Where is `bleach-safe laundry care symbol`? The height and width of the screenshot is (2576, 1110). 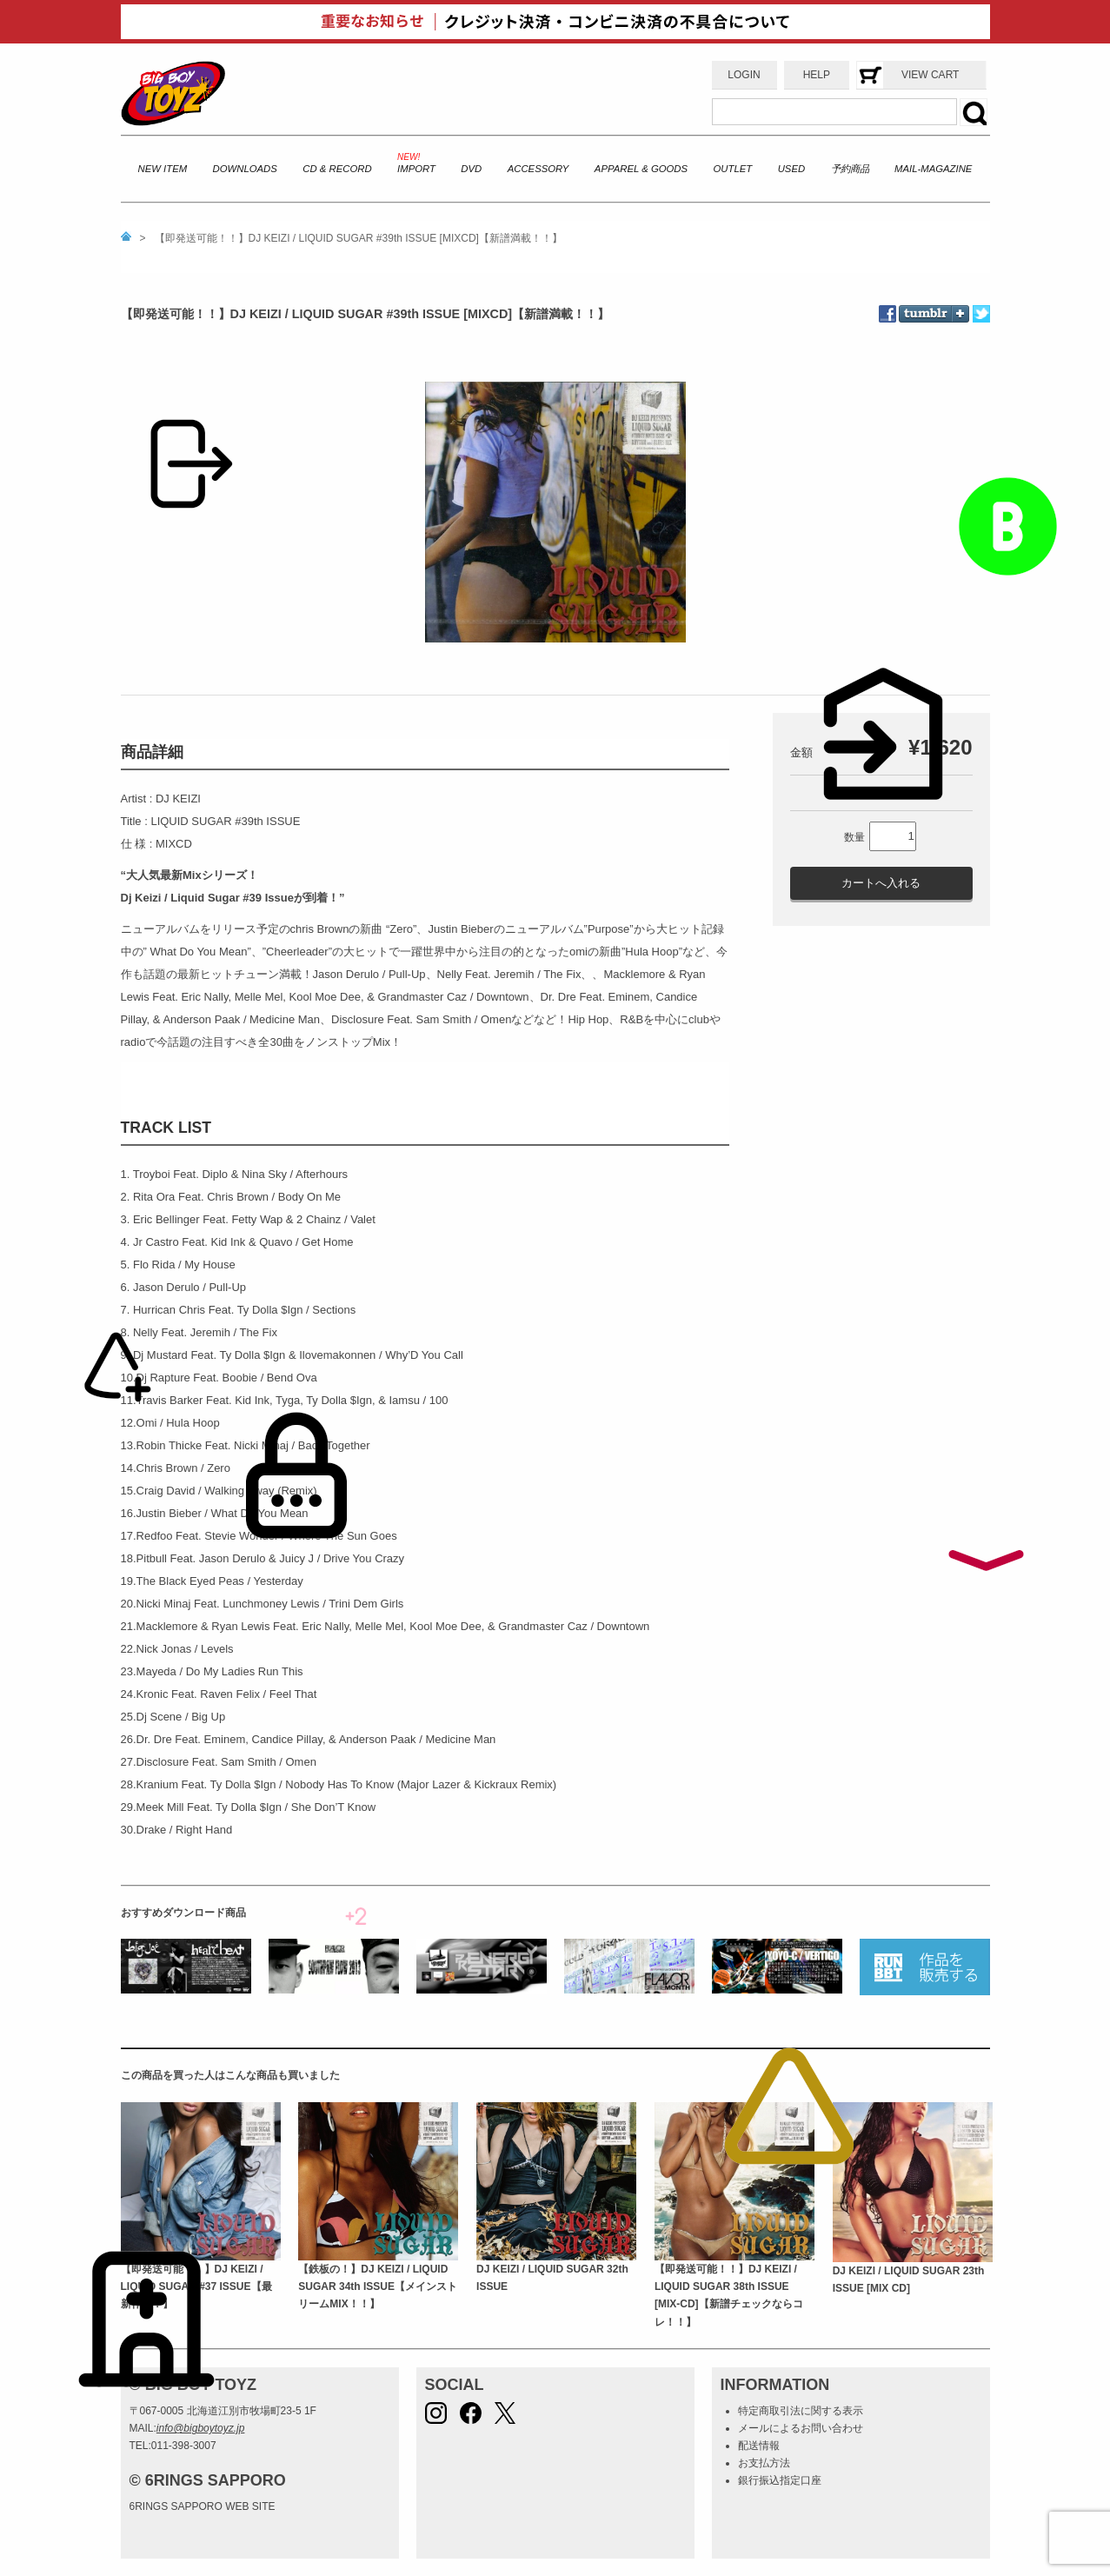
bleach-safe laundry care symbol is located at coordinates (789, 2113).